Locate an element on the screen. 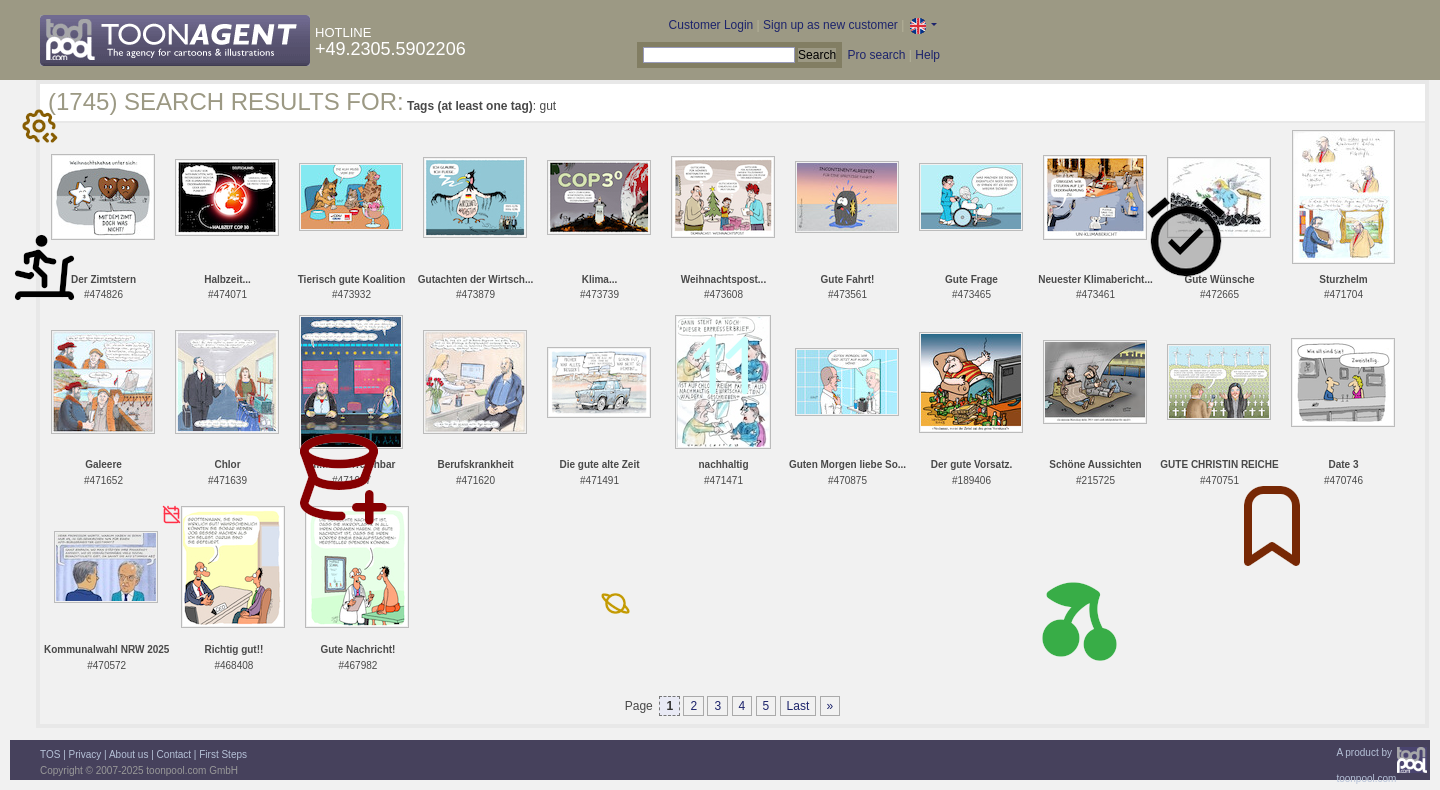 This screenshot has height=790, width=1440. access fitness or workout tracking features is located at coordinates (44, 267).